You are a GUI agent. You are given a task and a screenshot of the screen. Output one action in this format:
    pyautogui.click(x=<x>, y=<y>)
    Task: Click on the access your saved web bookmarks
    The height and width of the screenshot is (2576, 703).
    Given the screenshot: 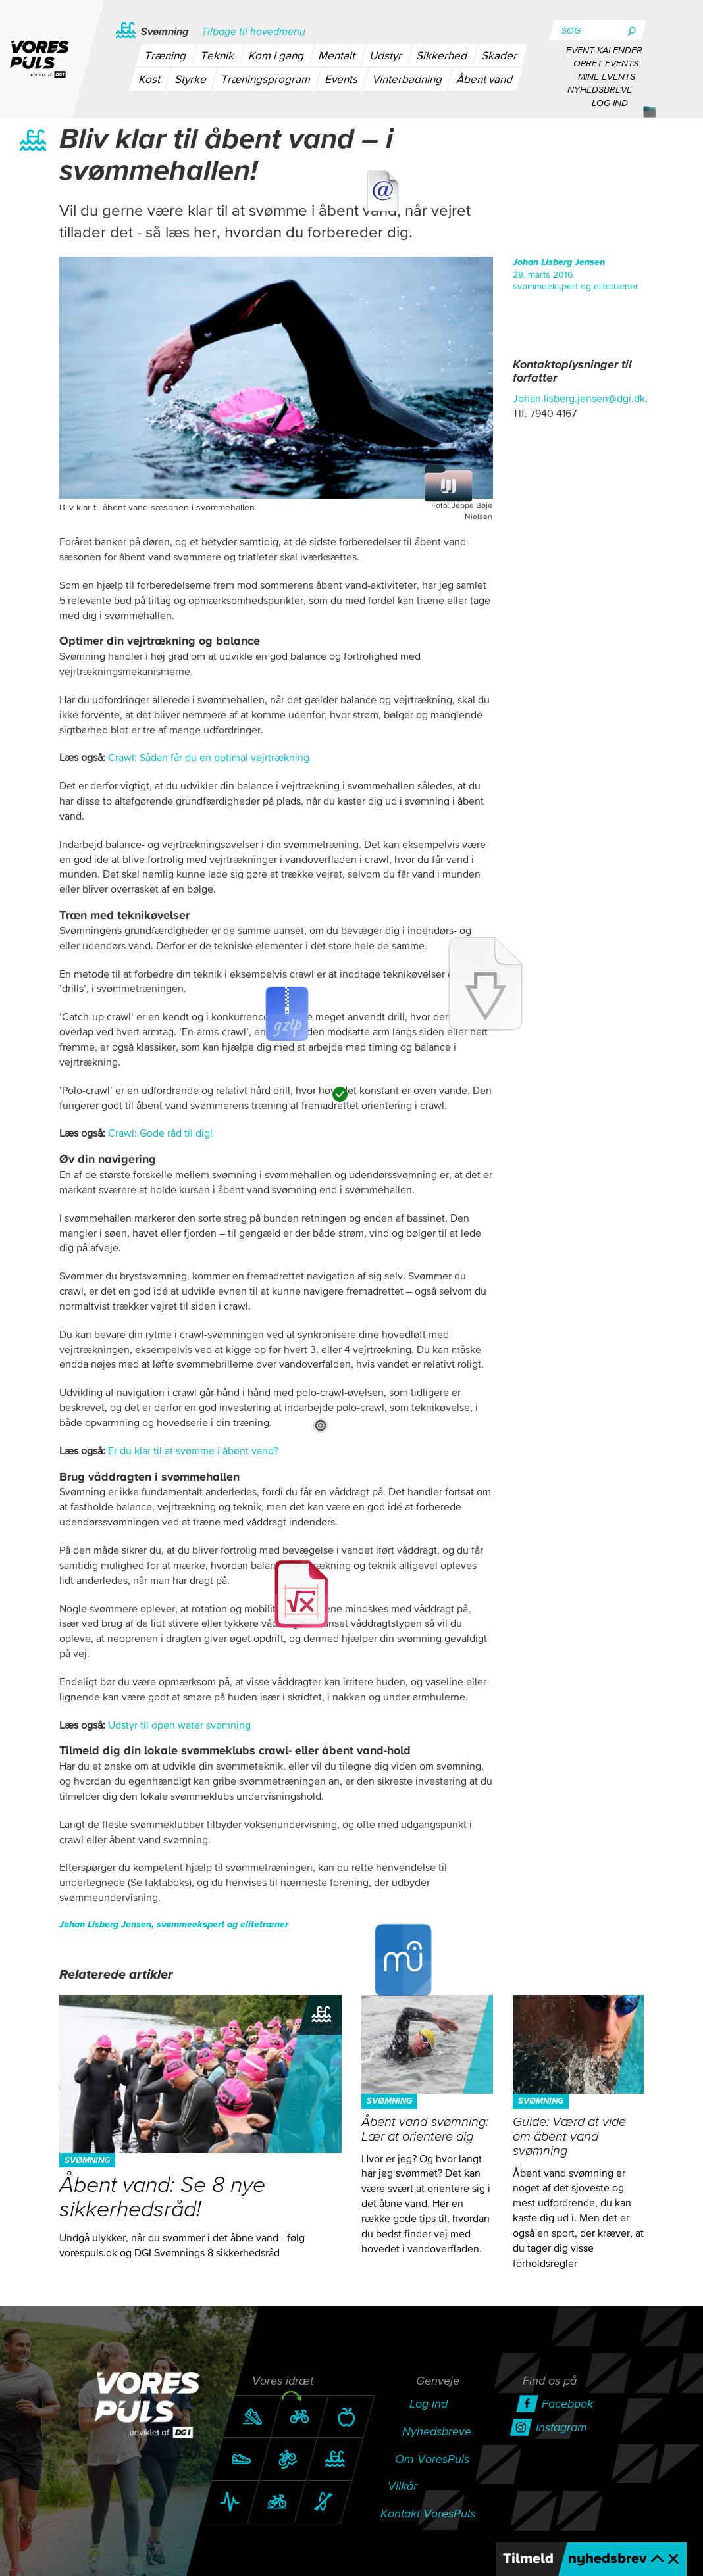 What is the action you would take?
    pyautogui.click(x=382, y=191)
    